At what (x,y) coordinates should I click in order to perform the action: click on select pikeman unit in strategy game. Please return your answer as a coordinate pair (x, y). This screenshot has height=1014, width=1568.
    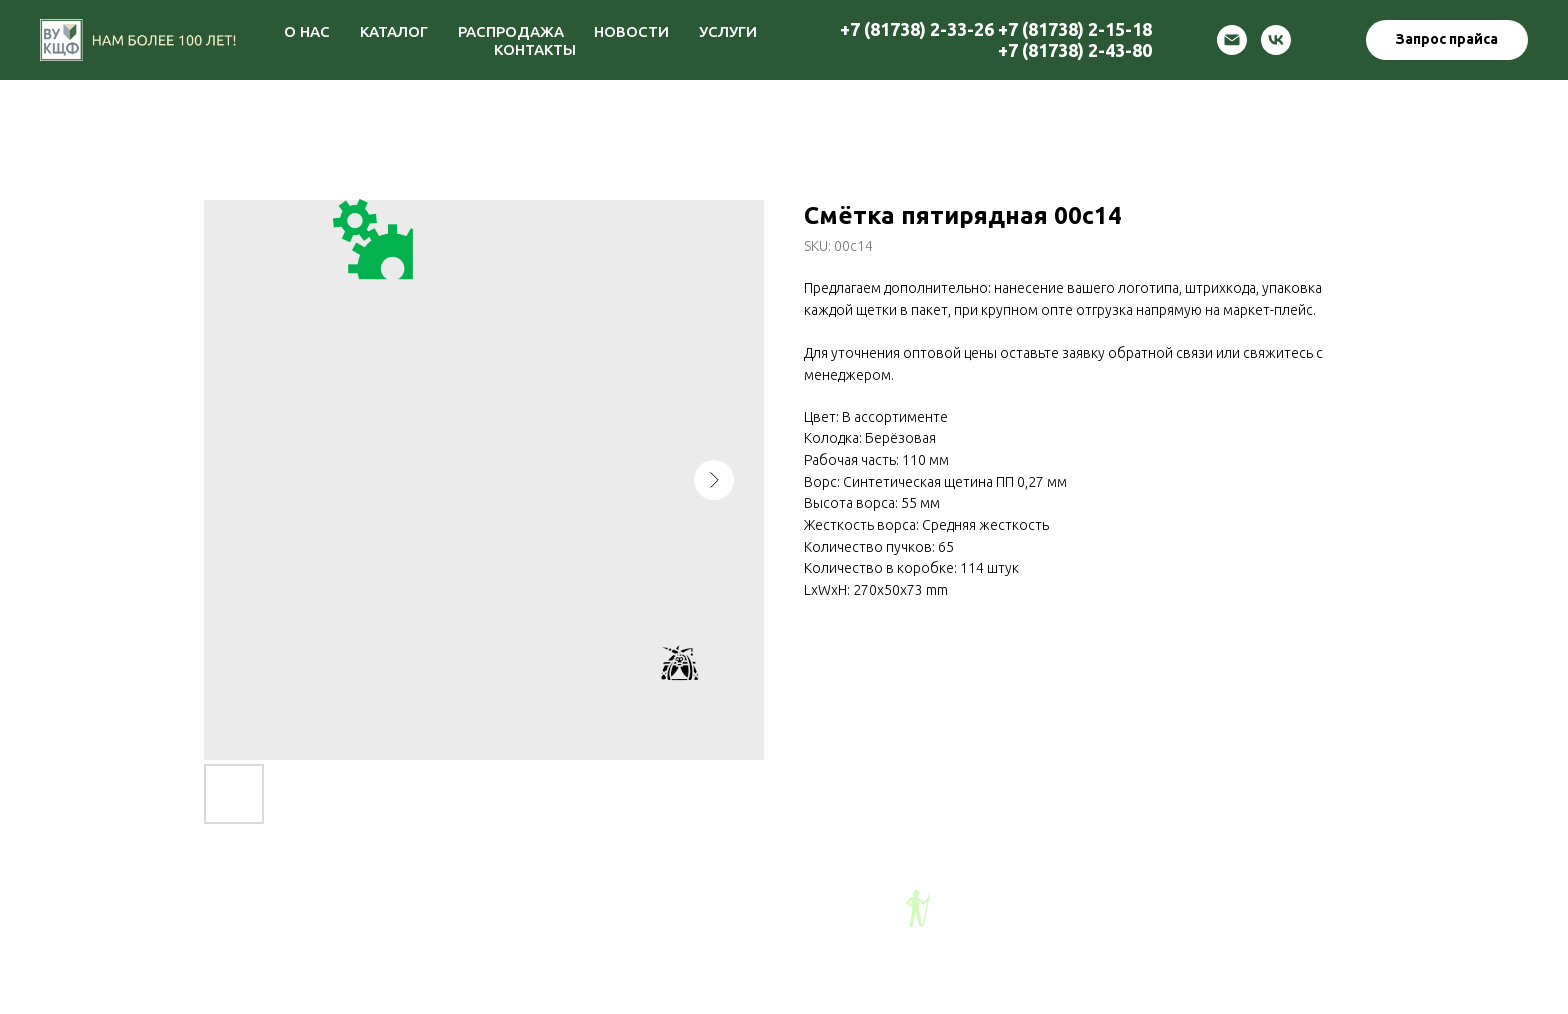
    Looking at the image, I should click on (918, 908).